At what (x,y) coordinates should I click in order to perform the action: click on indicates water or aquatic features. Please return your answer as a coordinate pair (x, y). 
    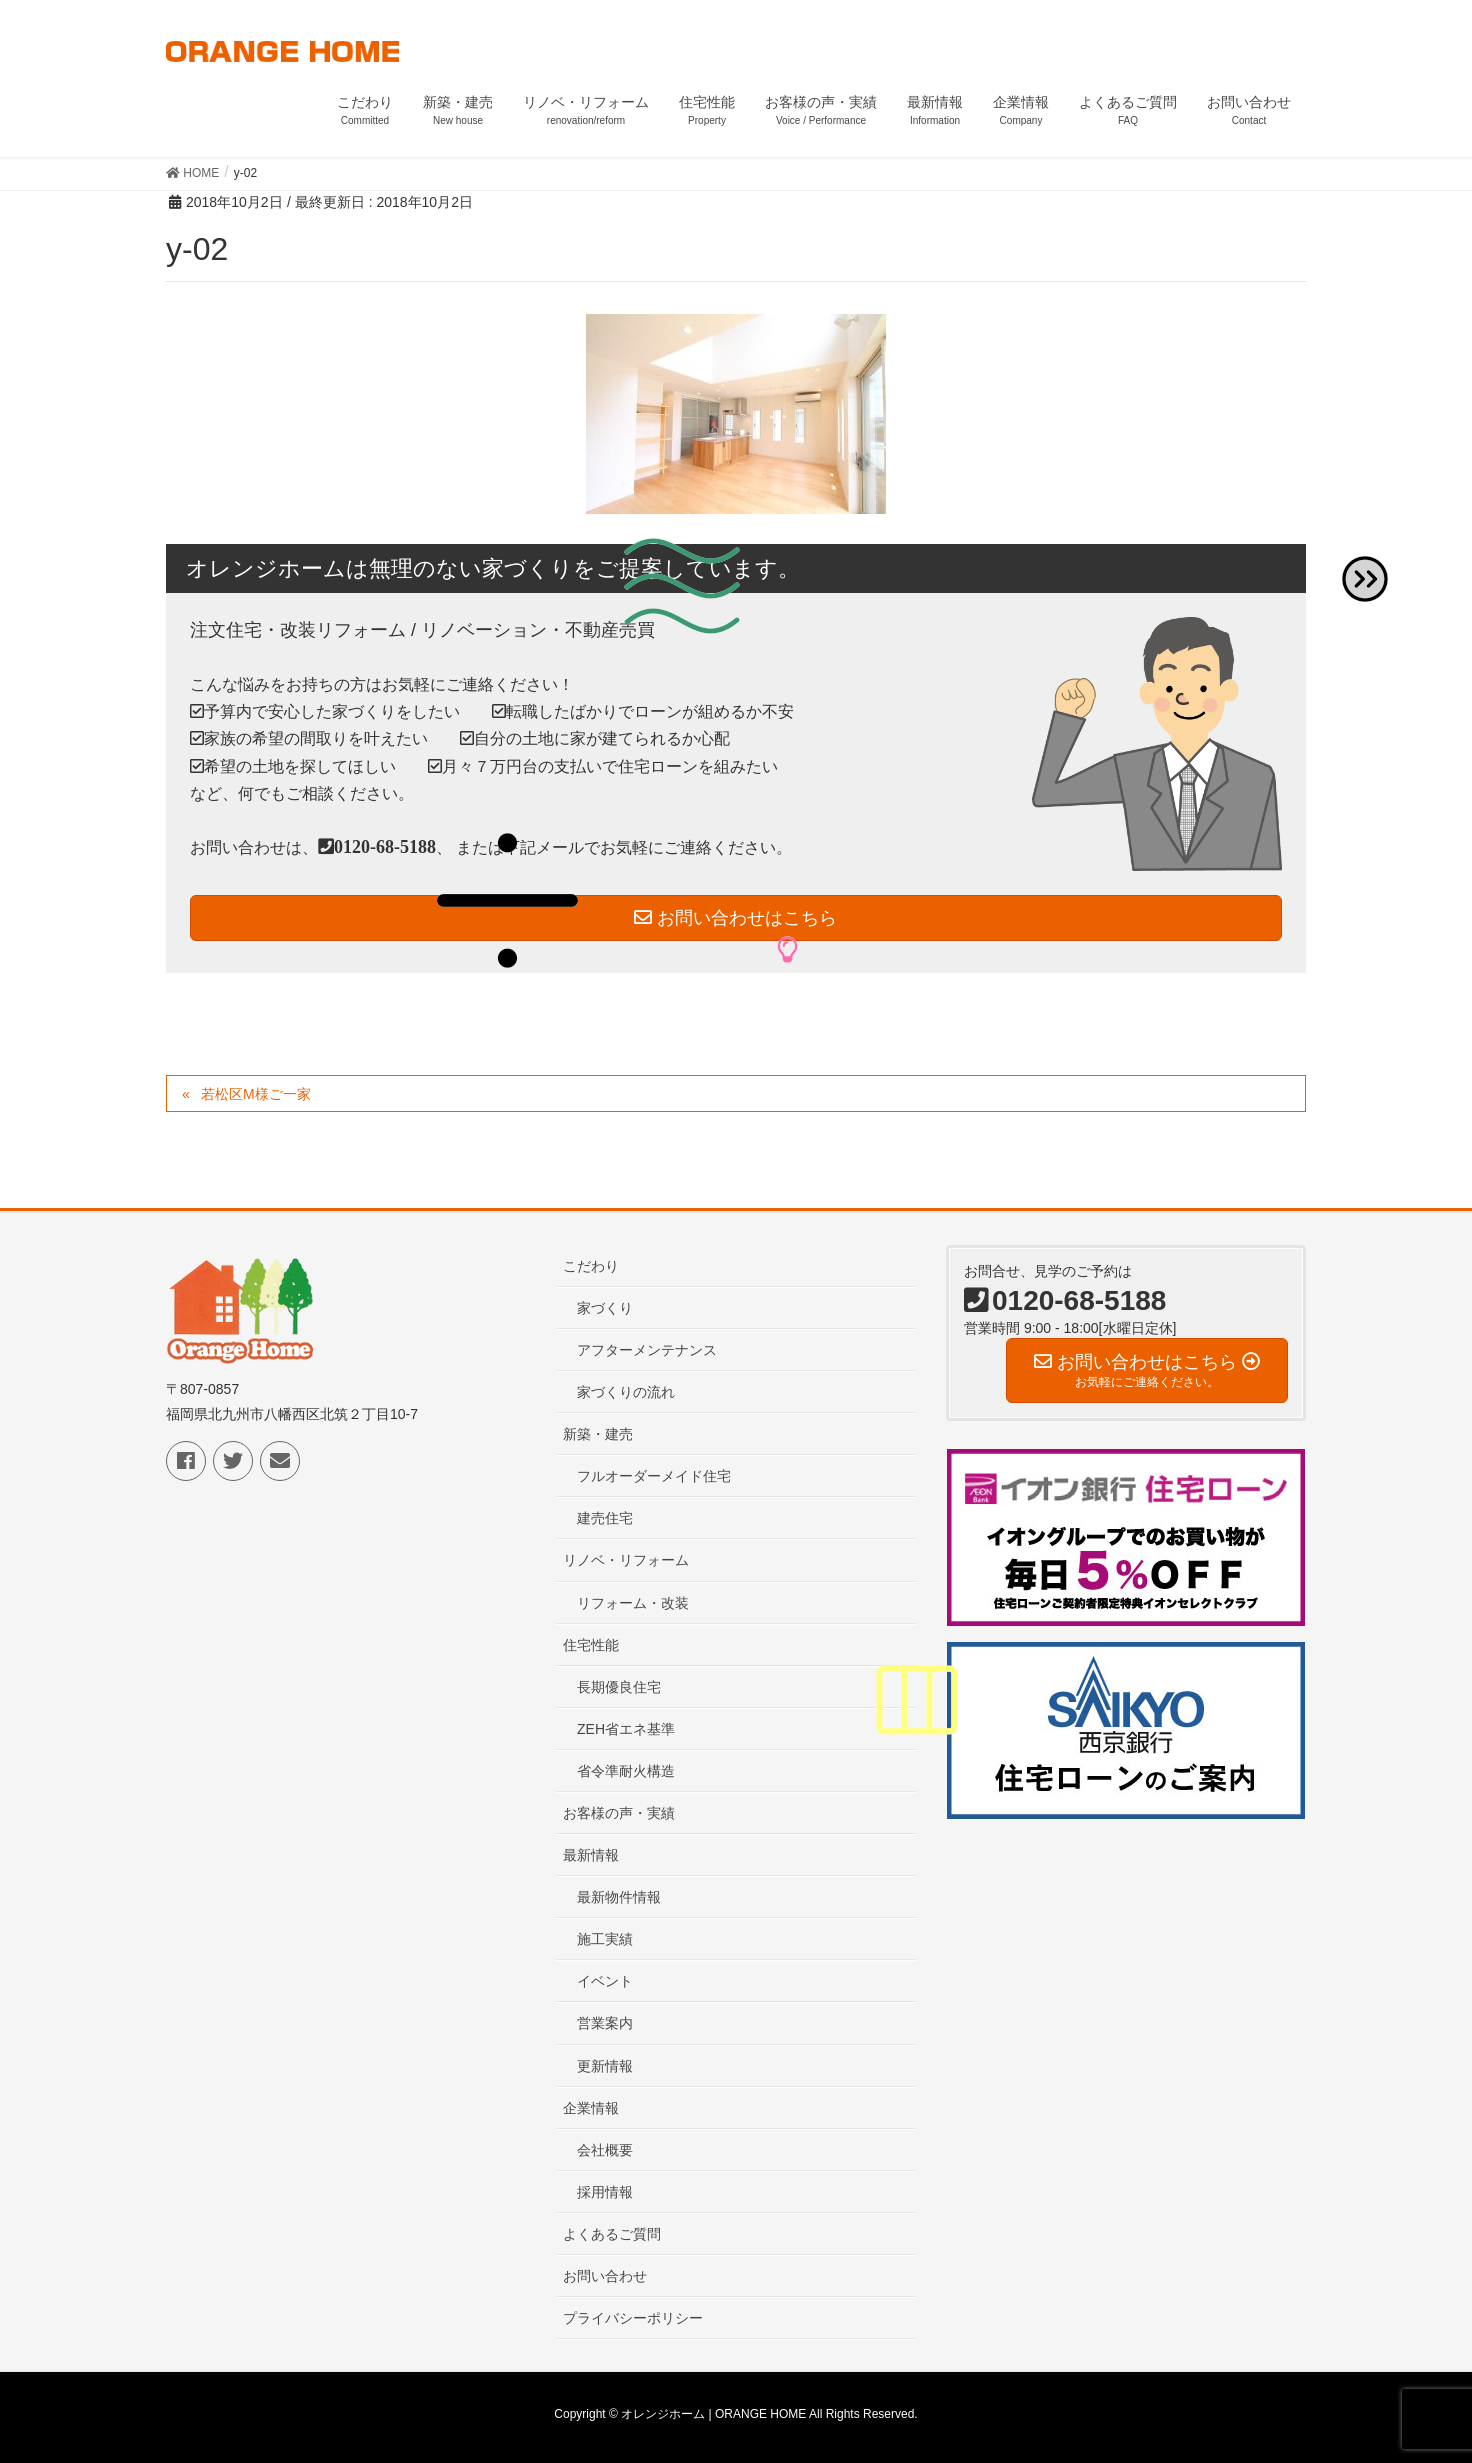
    Looking at the image, I should click on (682, 586).